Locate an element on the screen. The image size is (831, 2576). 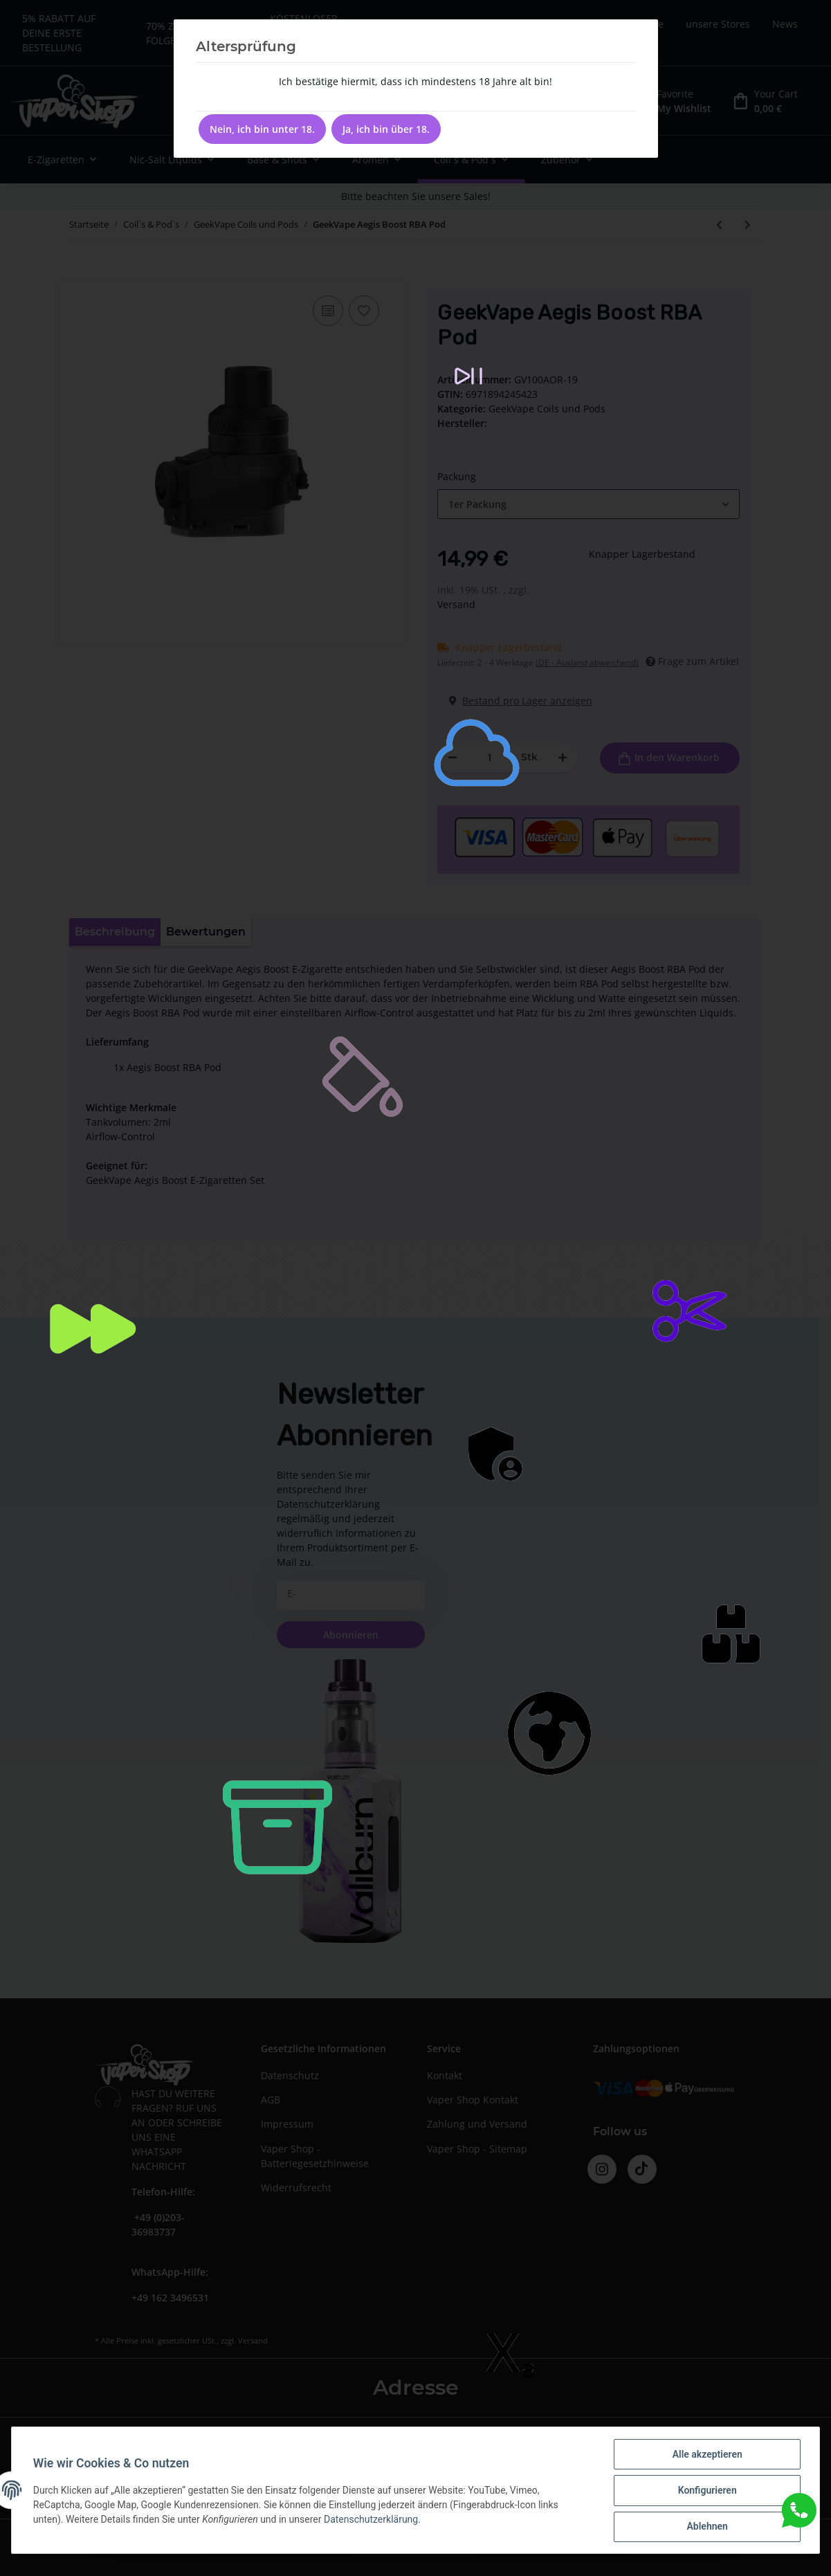
access admin or security settings is located at coordinates (495, 1454).